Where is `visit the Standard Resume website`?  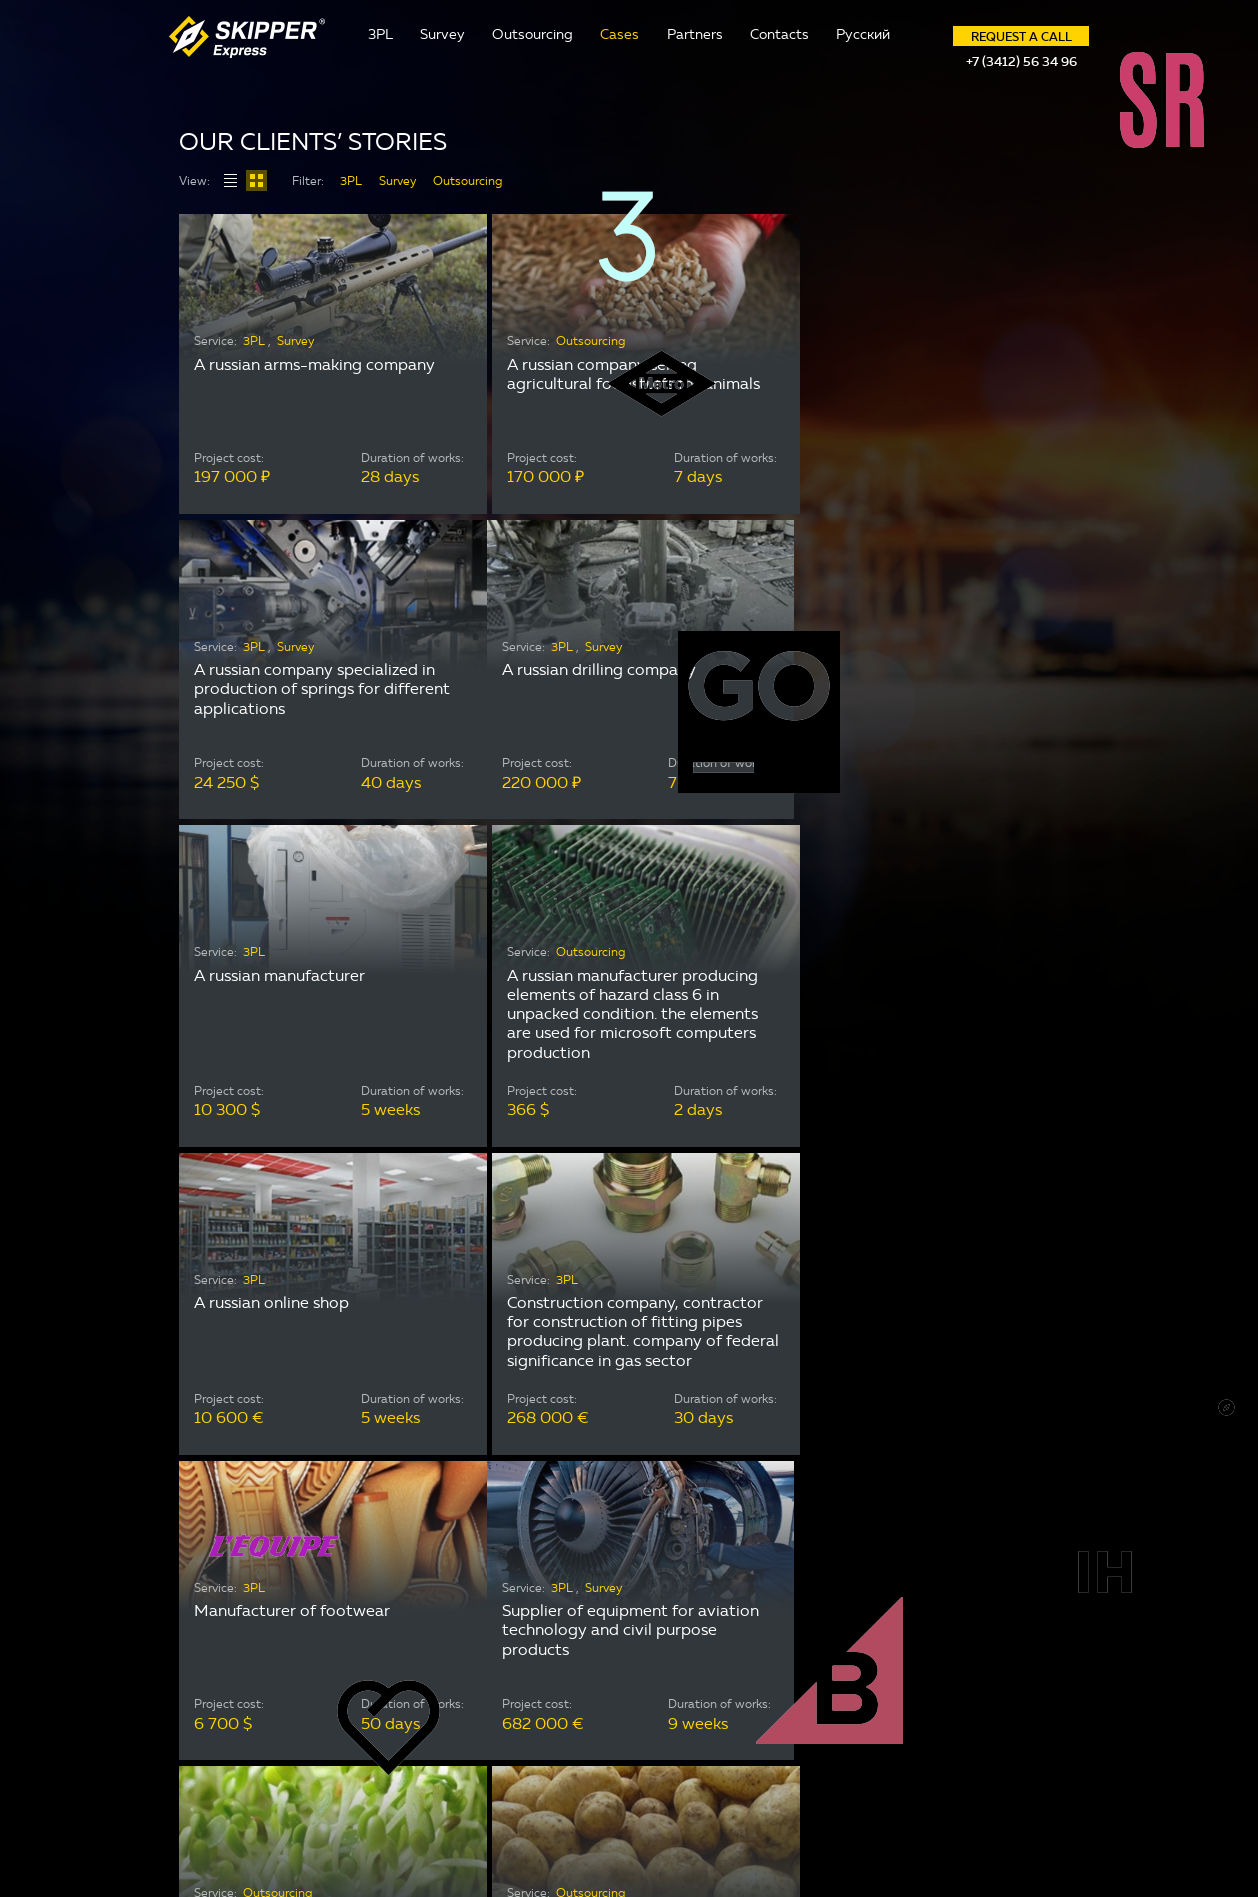 visit the Standard Resume website is located at coordinates (1162, 100).